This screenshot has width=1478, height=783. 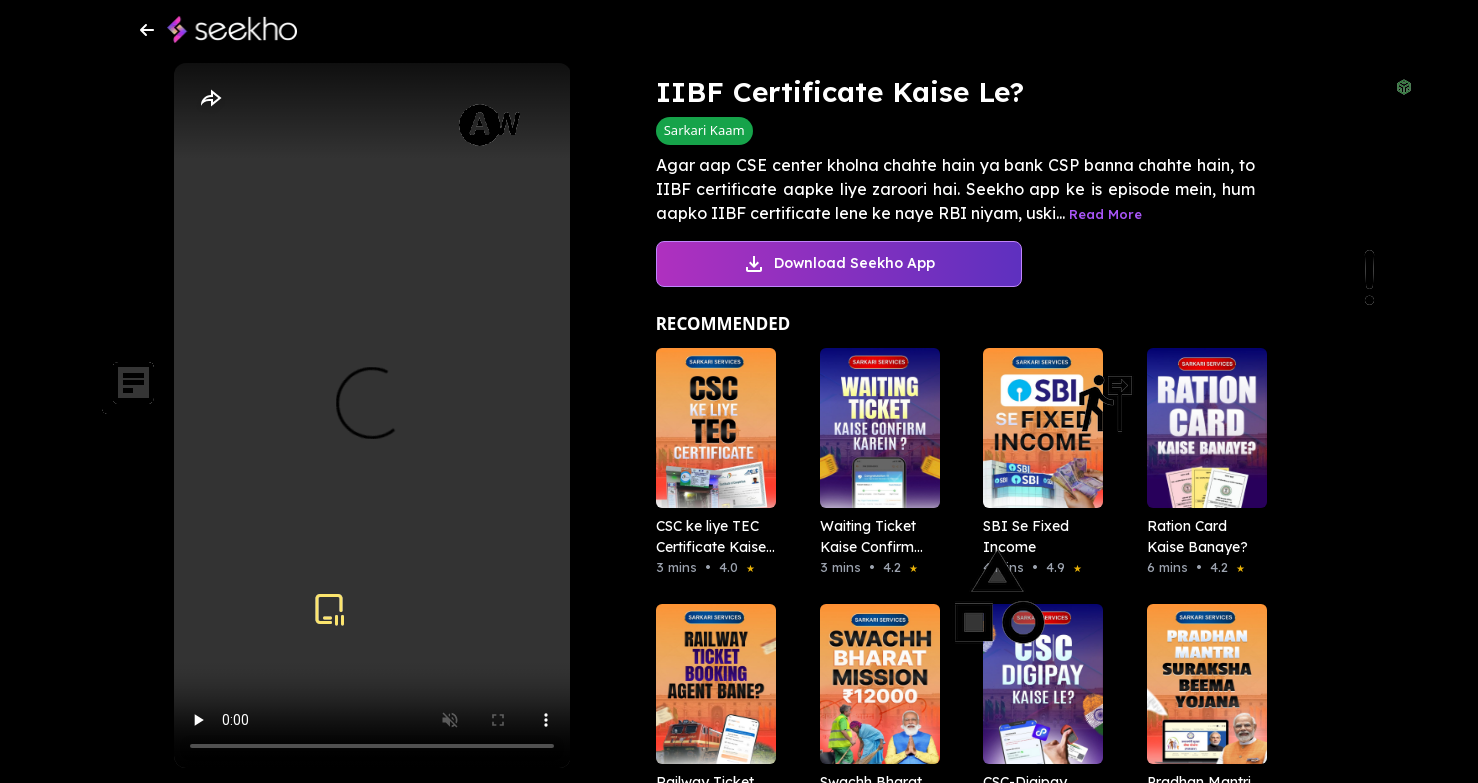 I want to click on follow directional signs or navigation guidance, so click(x=1105, y=402).